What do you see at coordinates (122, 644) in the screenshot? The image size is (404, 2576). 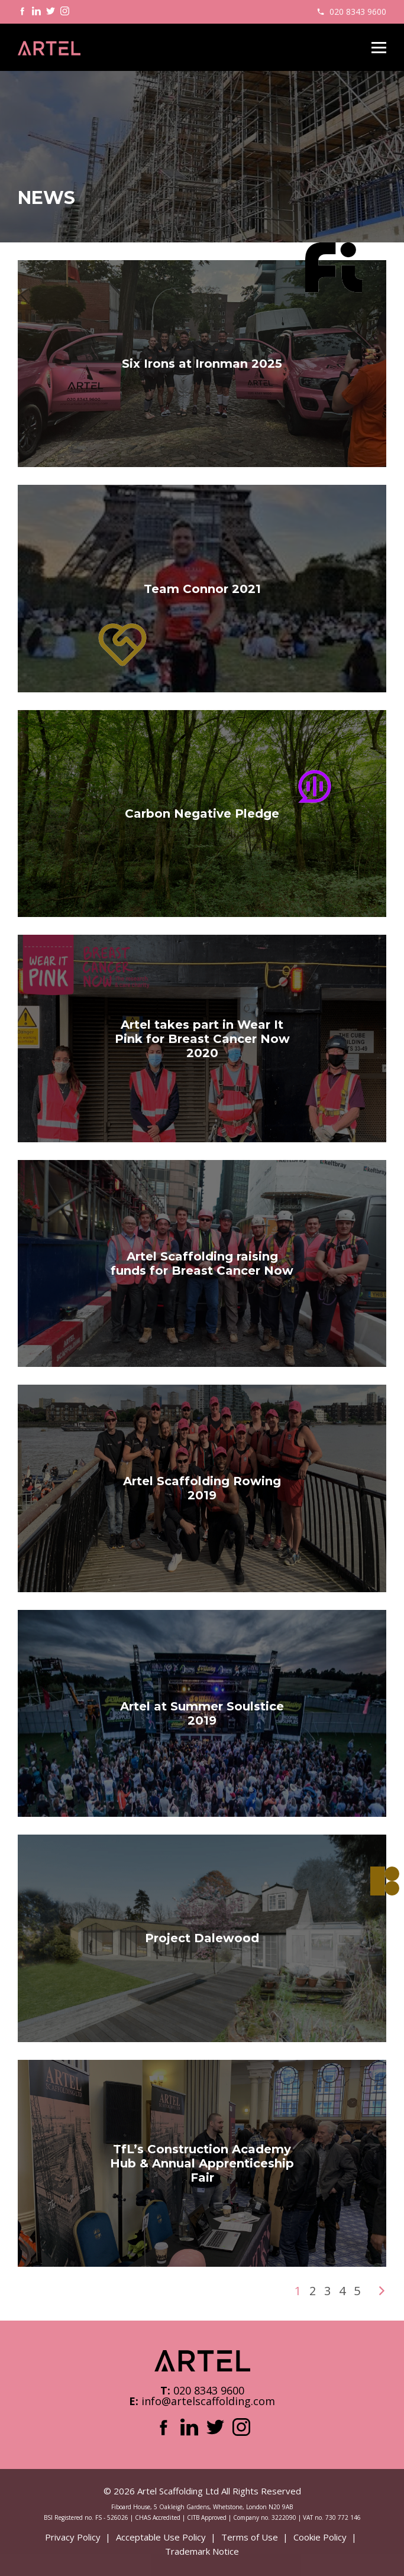 I see `access customer service or support` at bounding box center [122, 644].